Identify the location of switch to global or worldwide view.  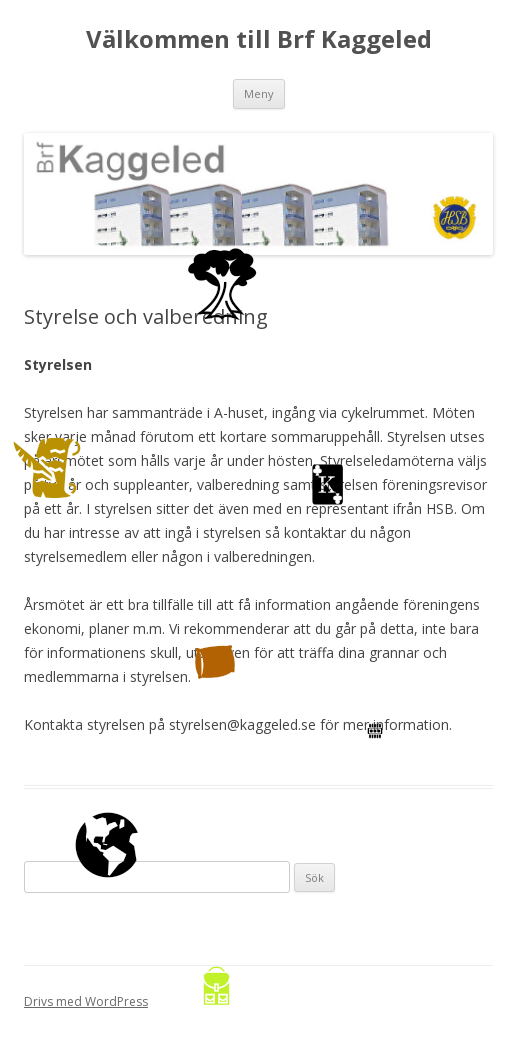
(108, 845).